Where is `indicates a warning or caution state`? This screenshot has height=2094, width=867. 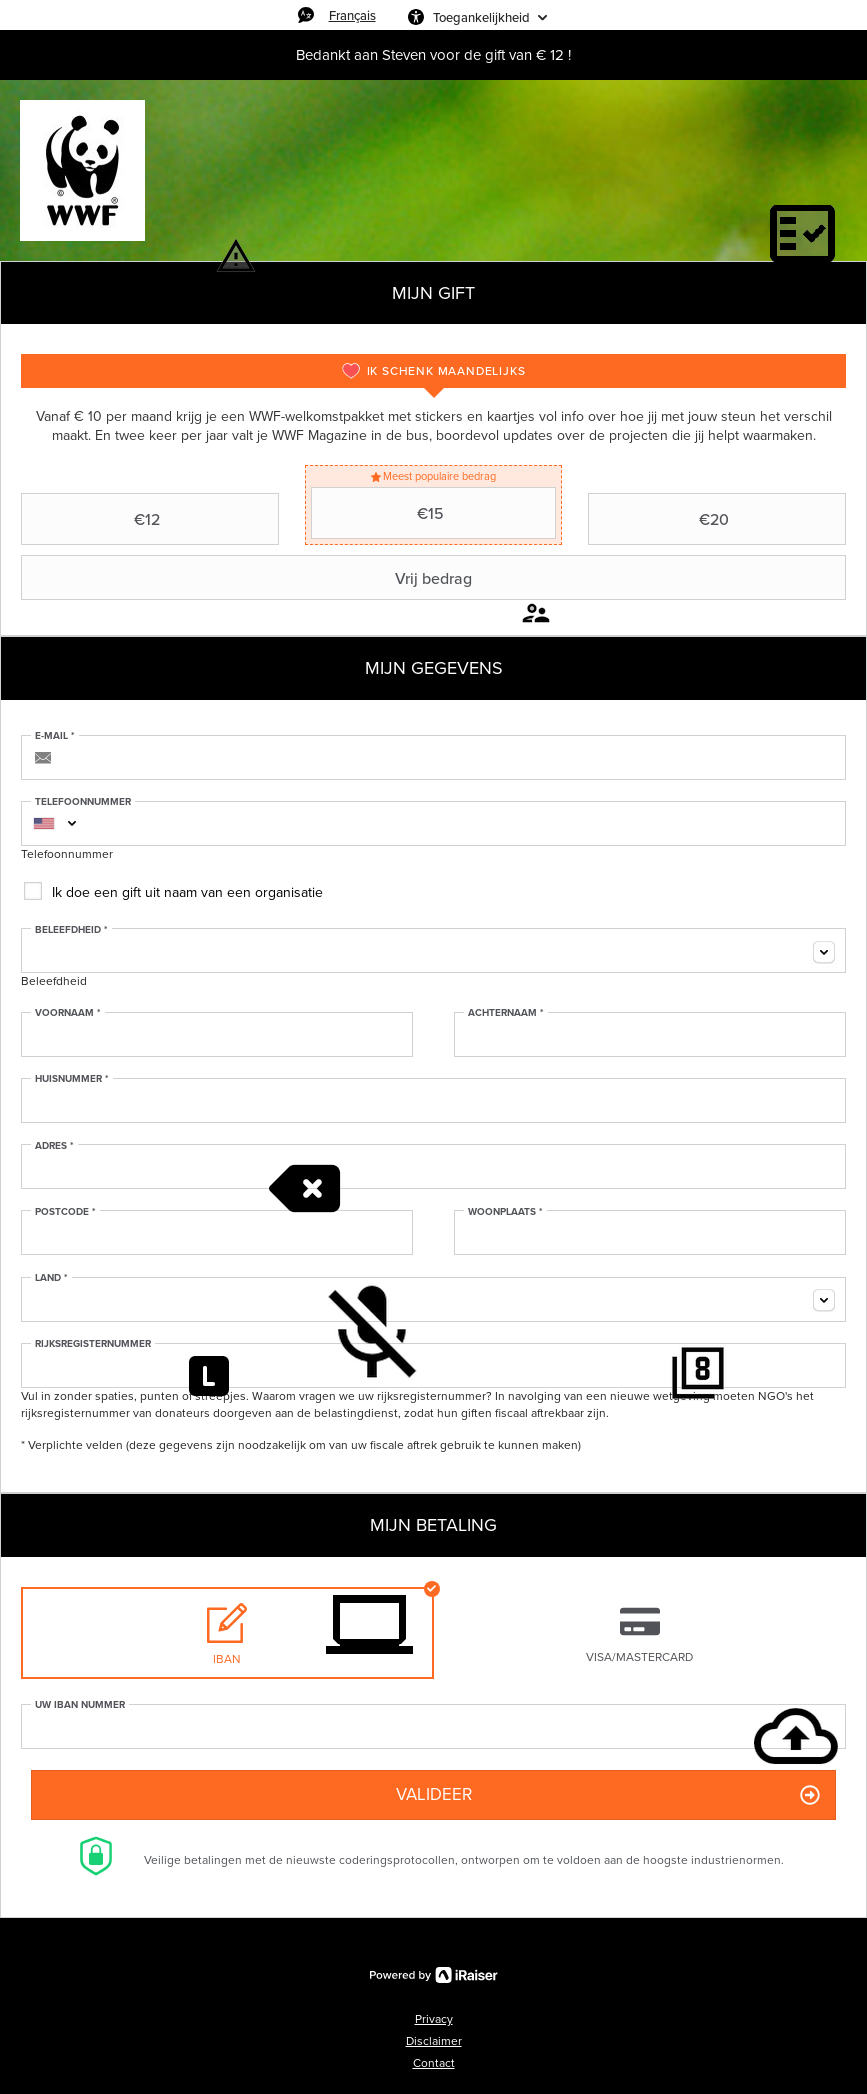 indicates a warning or caution state is located at coordinates (236, 256).